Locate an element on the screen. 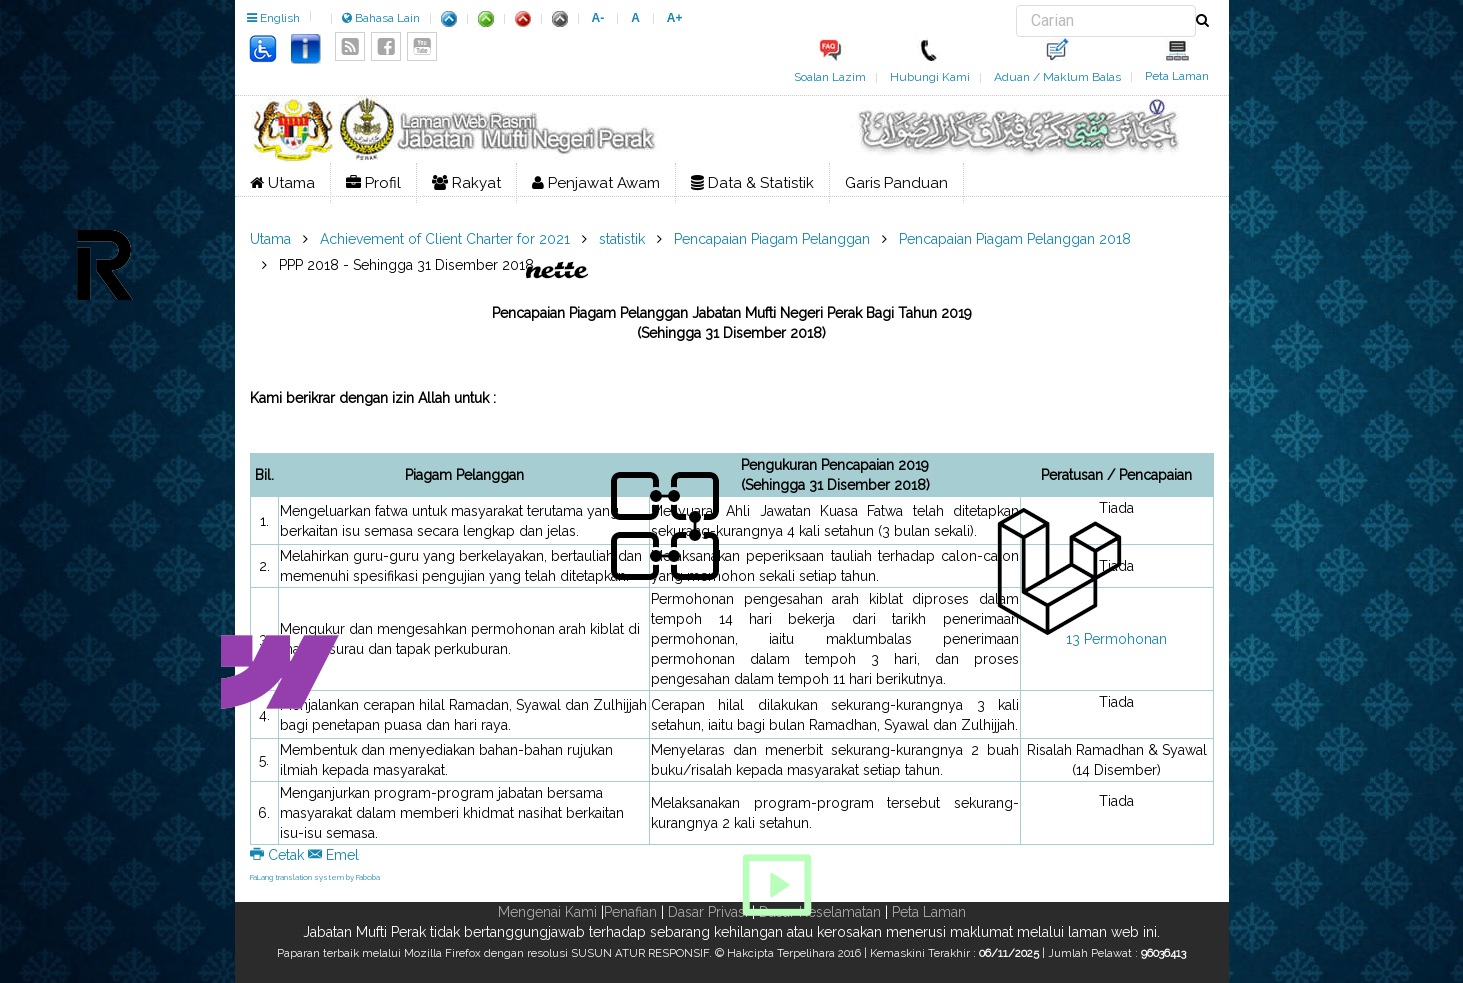  nette framework logo is located at coordinates (557, 270).